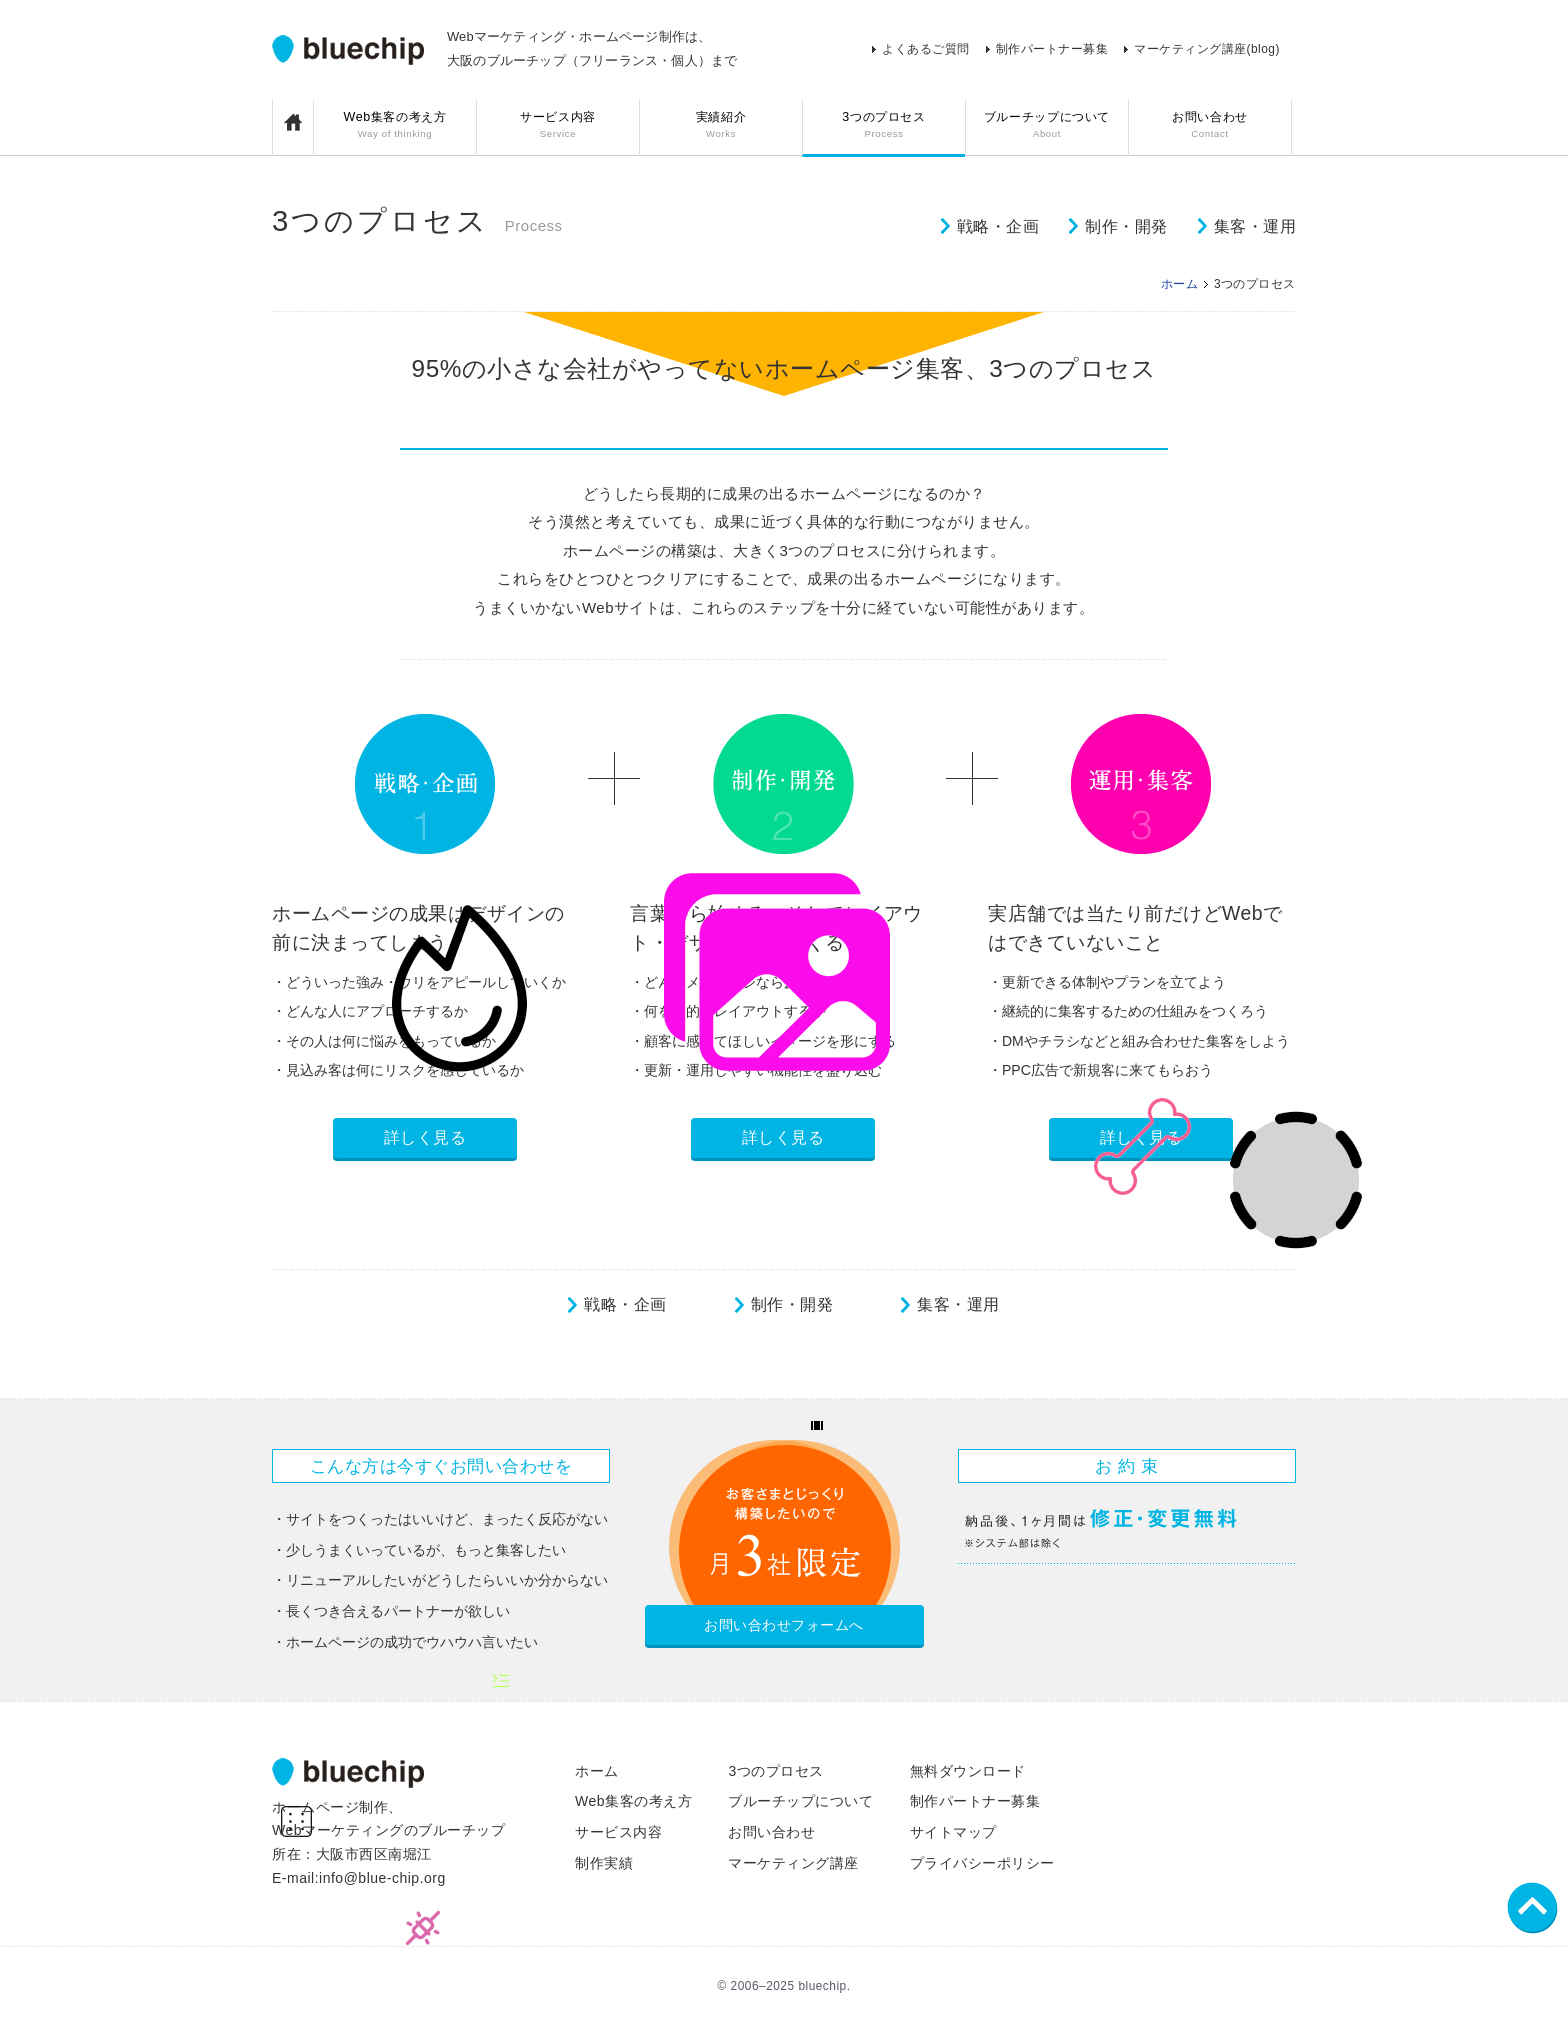 Image resolution: width=1568 pixels, height=2033 pixels. I want to click on switch to array or column view layout, so click(816, 1425).